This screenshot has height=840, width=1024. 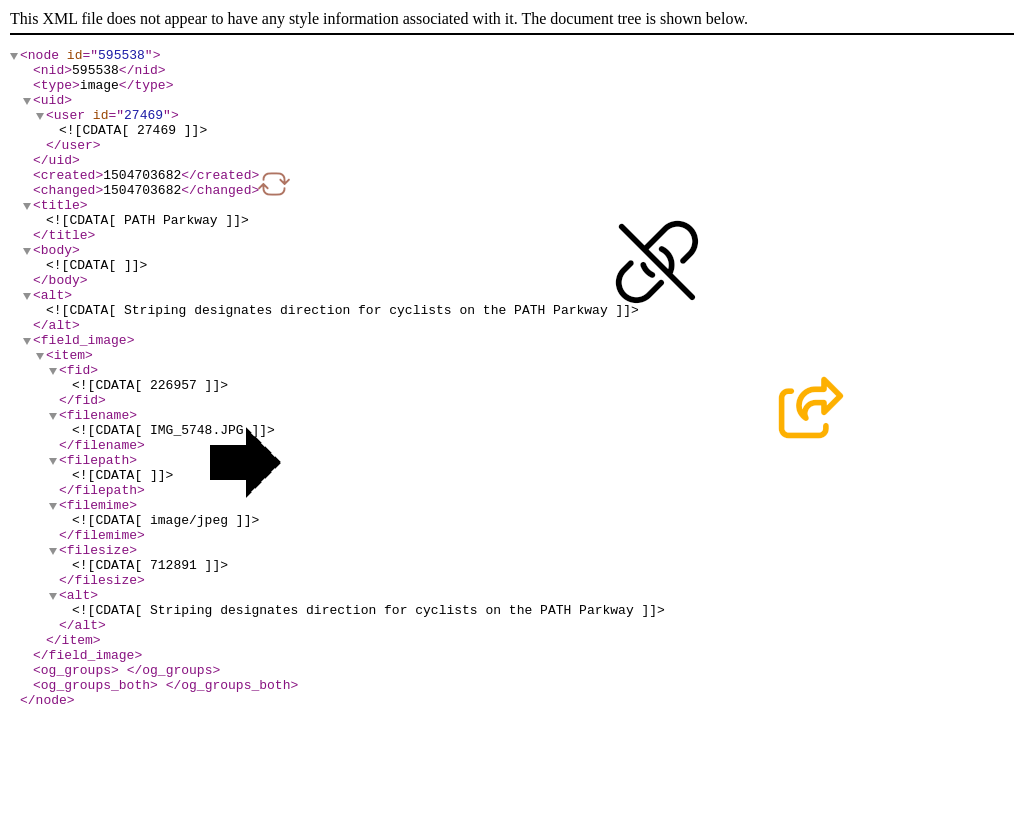 What do you see at coordinates (274, 184) in the screenshot?
I see `refresh or reload content` at bounding box center [274, 184].